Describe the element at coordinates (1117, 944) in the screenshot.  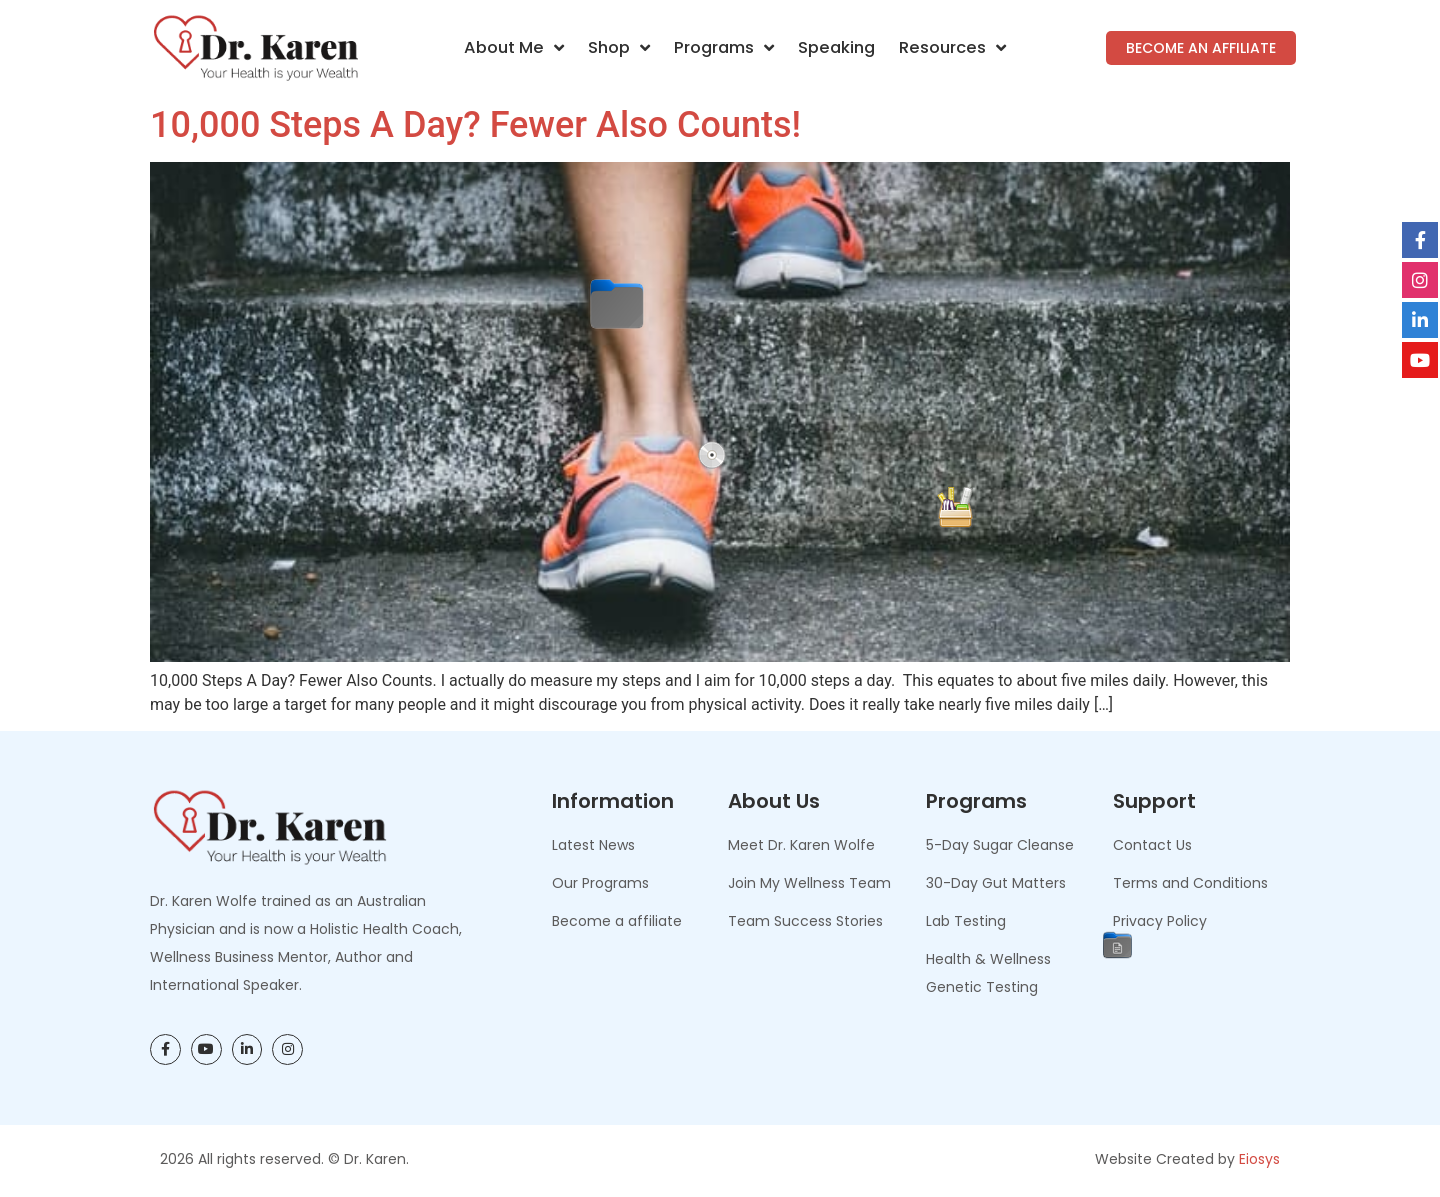
I see `open your documents folder` at that location.